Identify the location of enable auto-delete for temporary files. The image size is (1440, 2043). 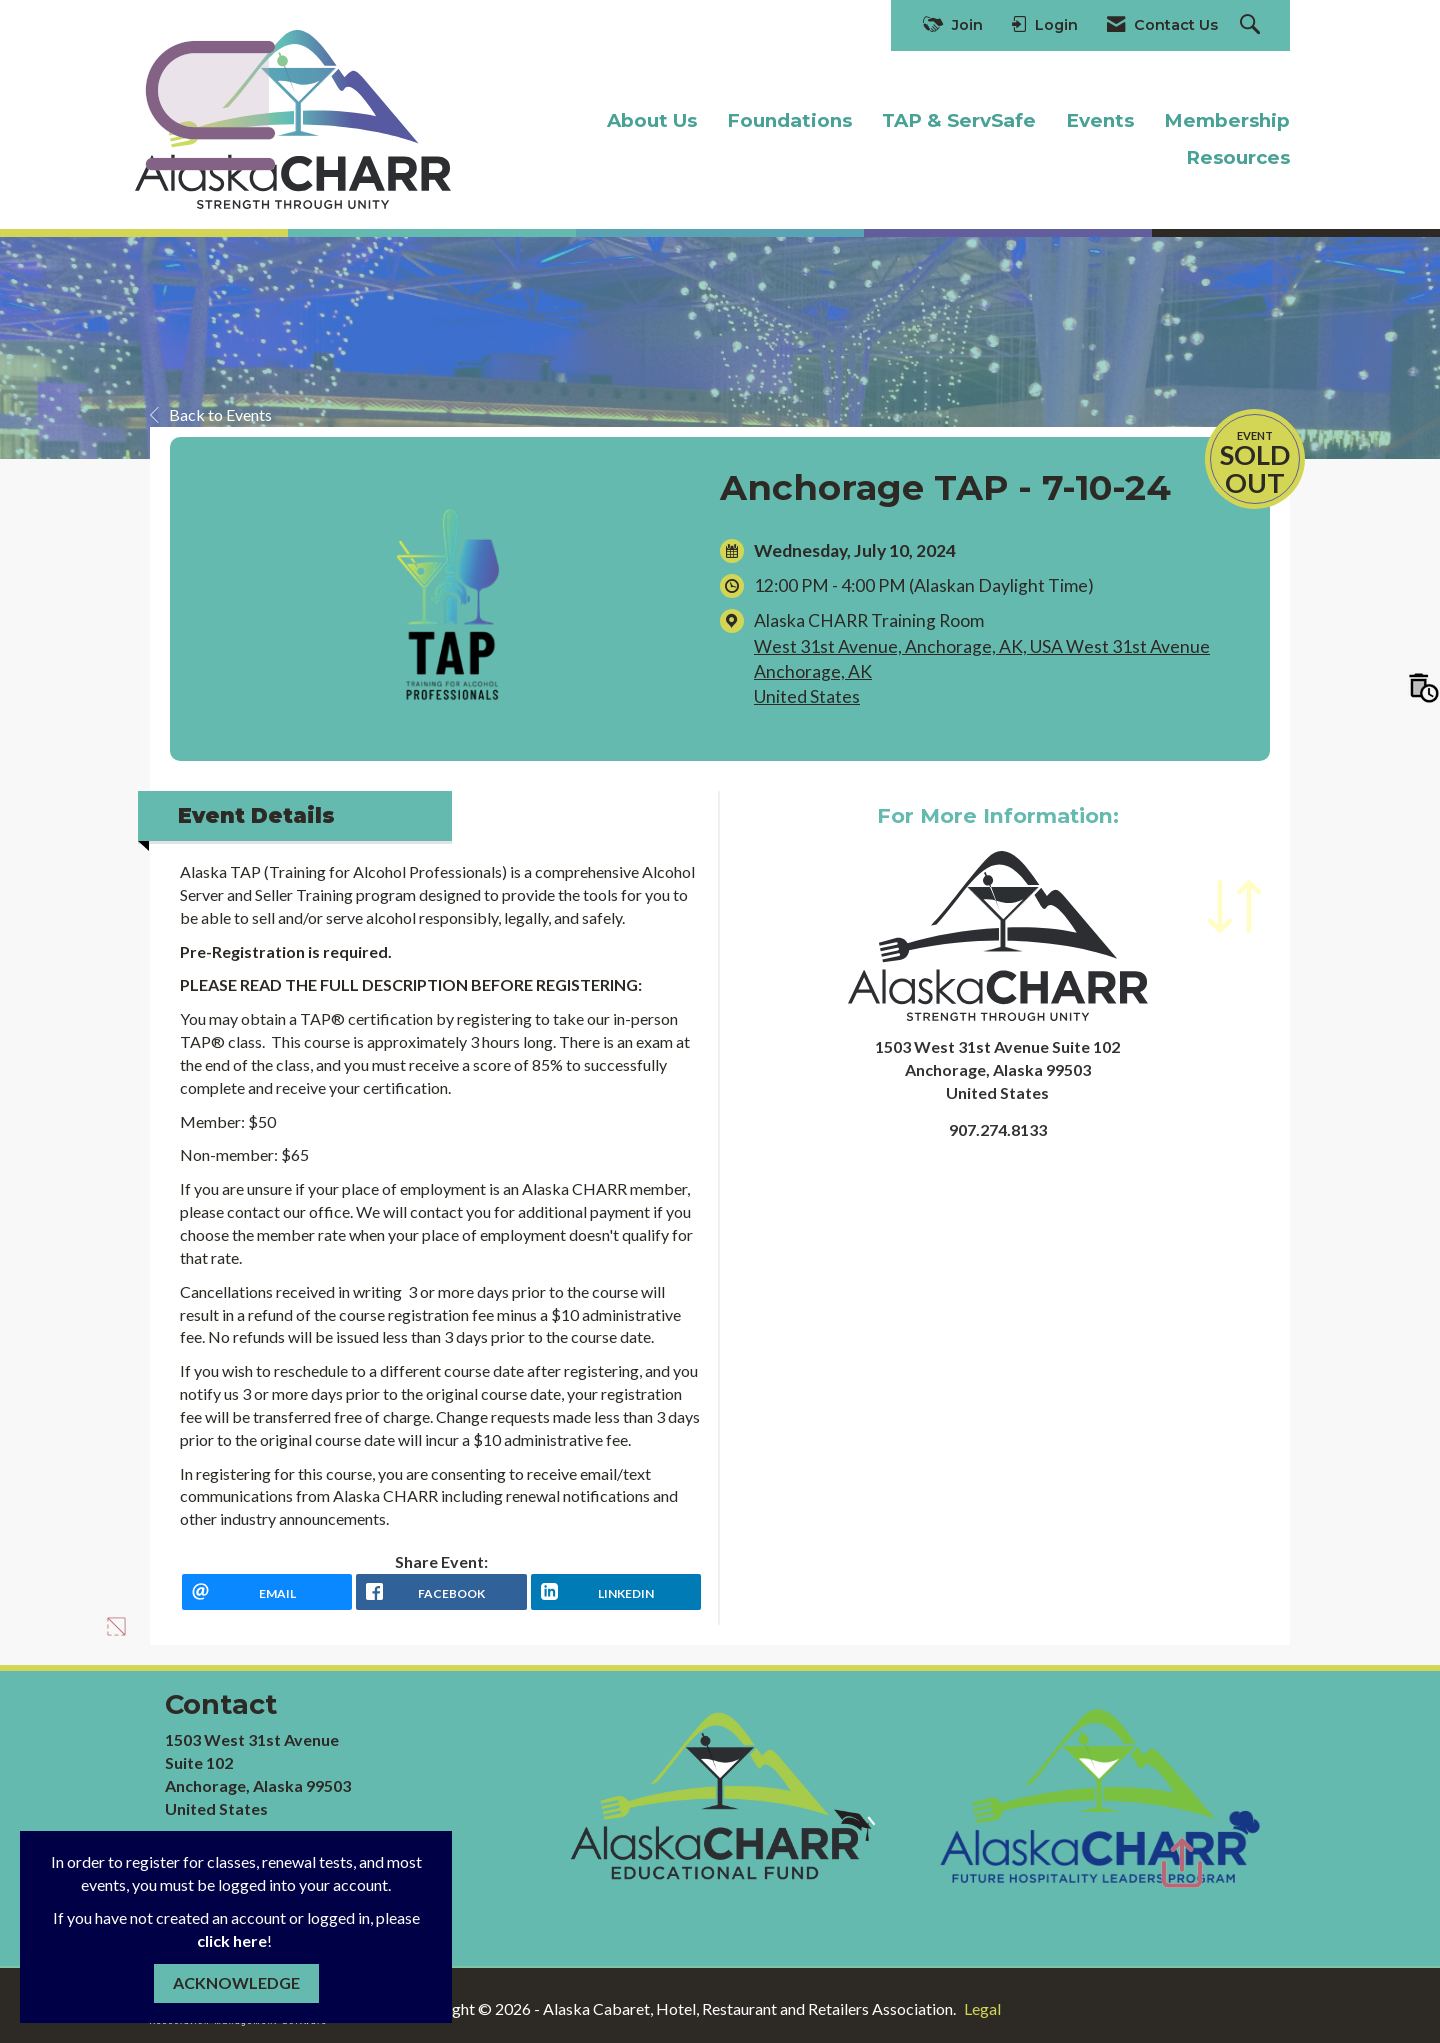
(1424, 688).